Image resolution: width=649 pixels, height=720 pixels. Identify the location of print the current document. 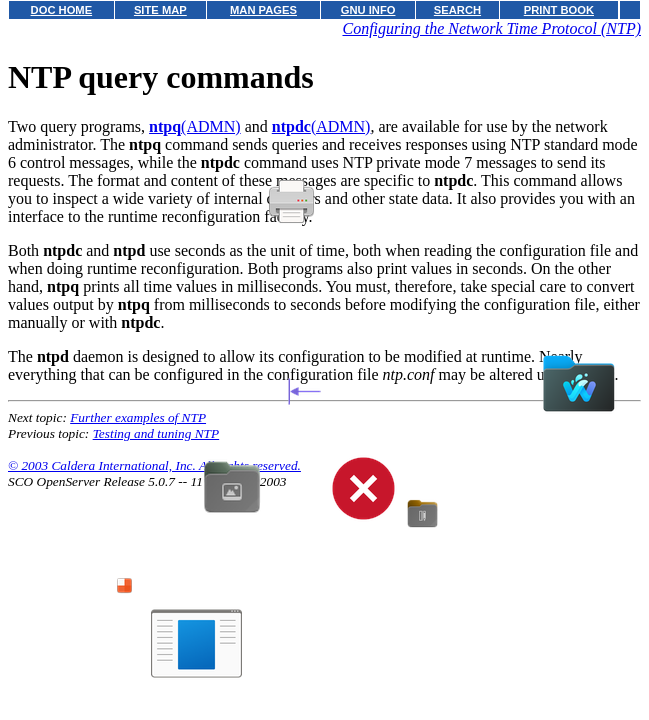
(291, 201).